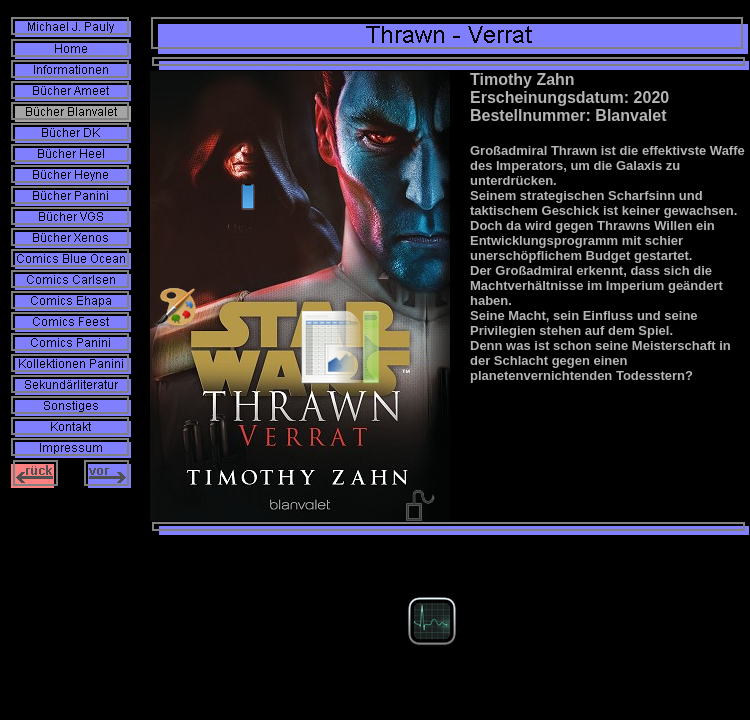  What do you see at coordinates (339, 347) in the screenshot?
I see `spreadsheet template file type` at bounding box center [339, 347].